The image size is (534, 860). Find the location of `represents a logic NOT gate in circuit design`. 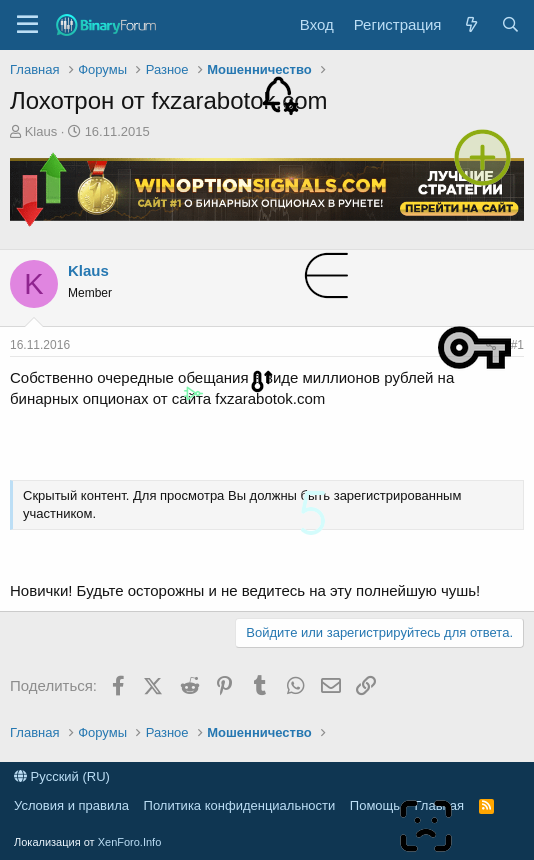

represents a logic NOT gate in circuit design is located at coordinates (193, 393).